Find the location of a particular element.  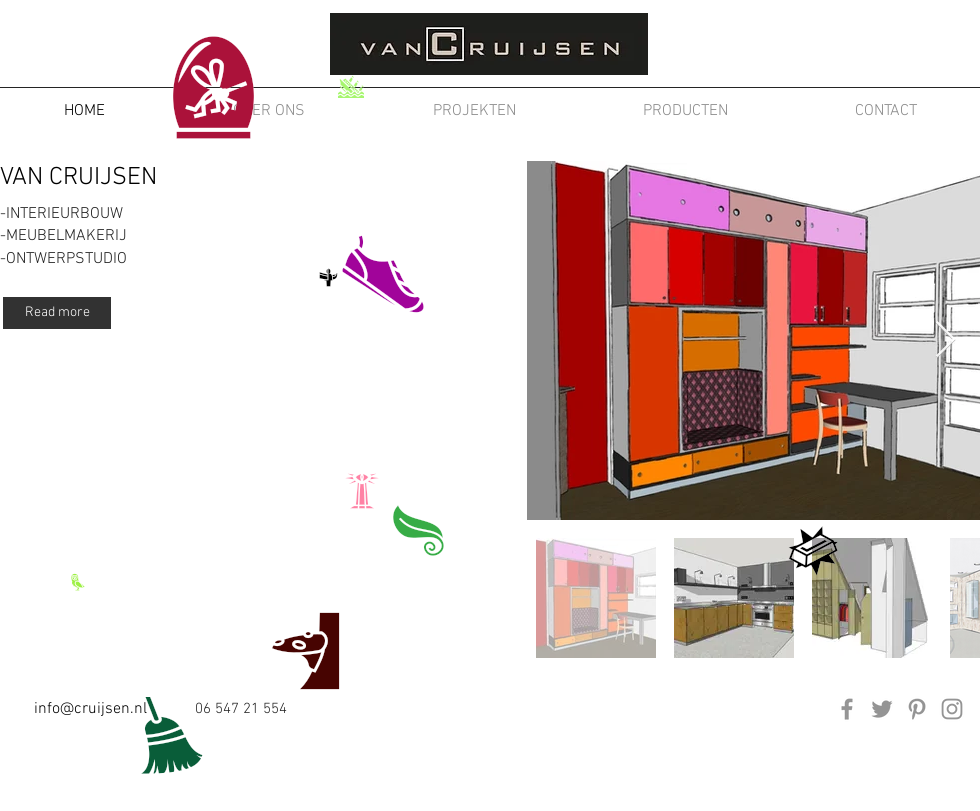

indicates natural or organic content is located at coordinates (418, 530).